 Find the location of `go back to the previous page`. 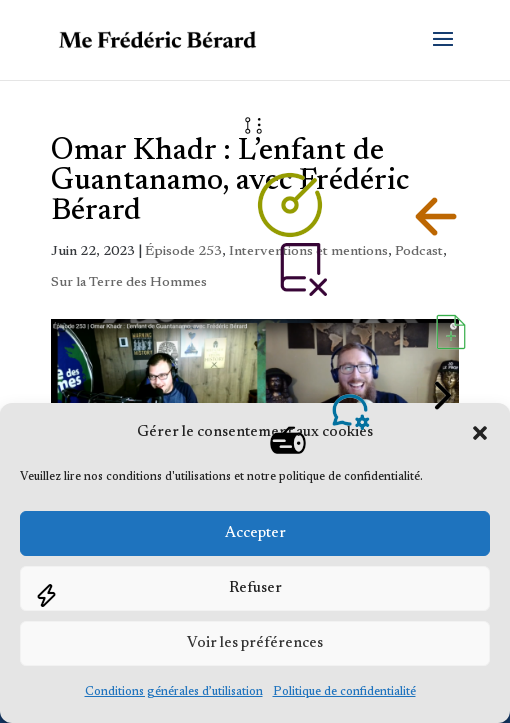

go back to the previous page is located at coordinates (437, 217).